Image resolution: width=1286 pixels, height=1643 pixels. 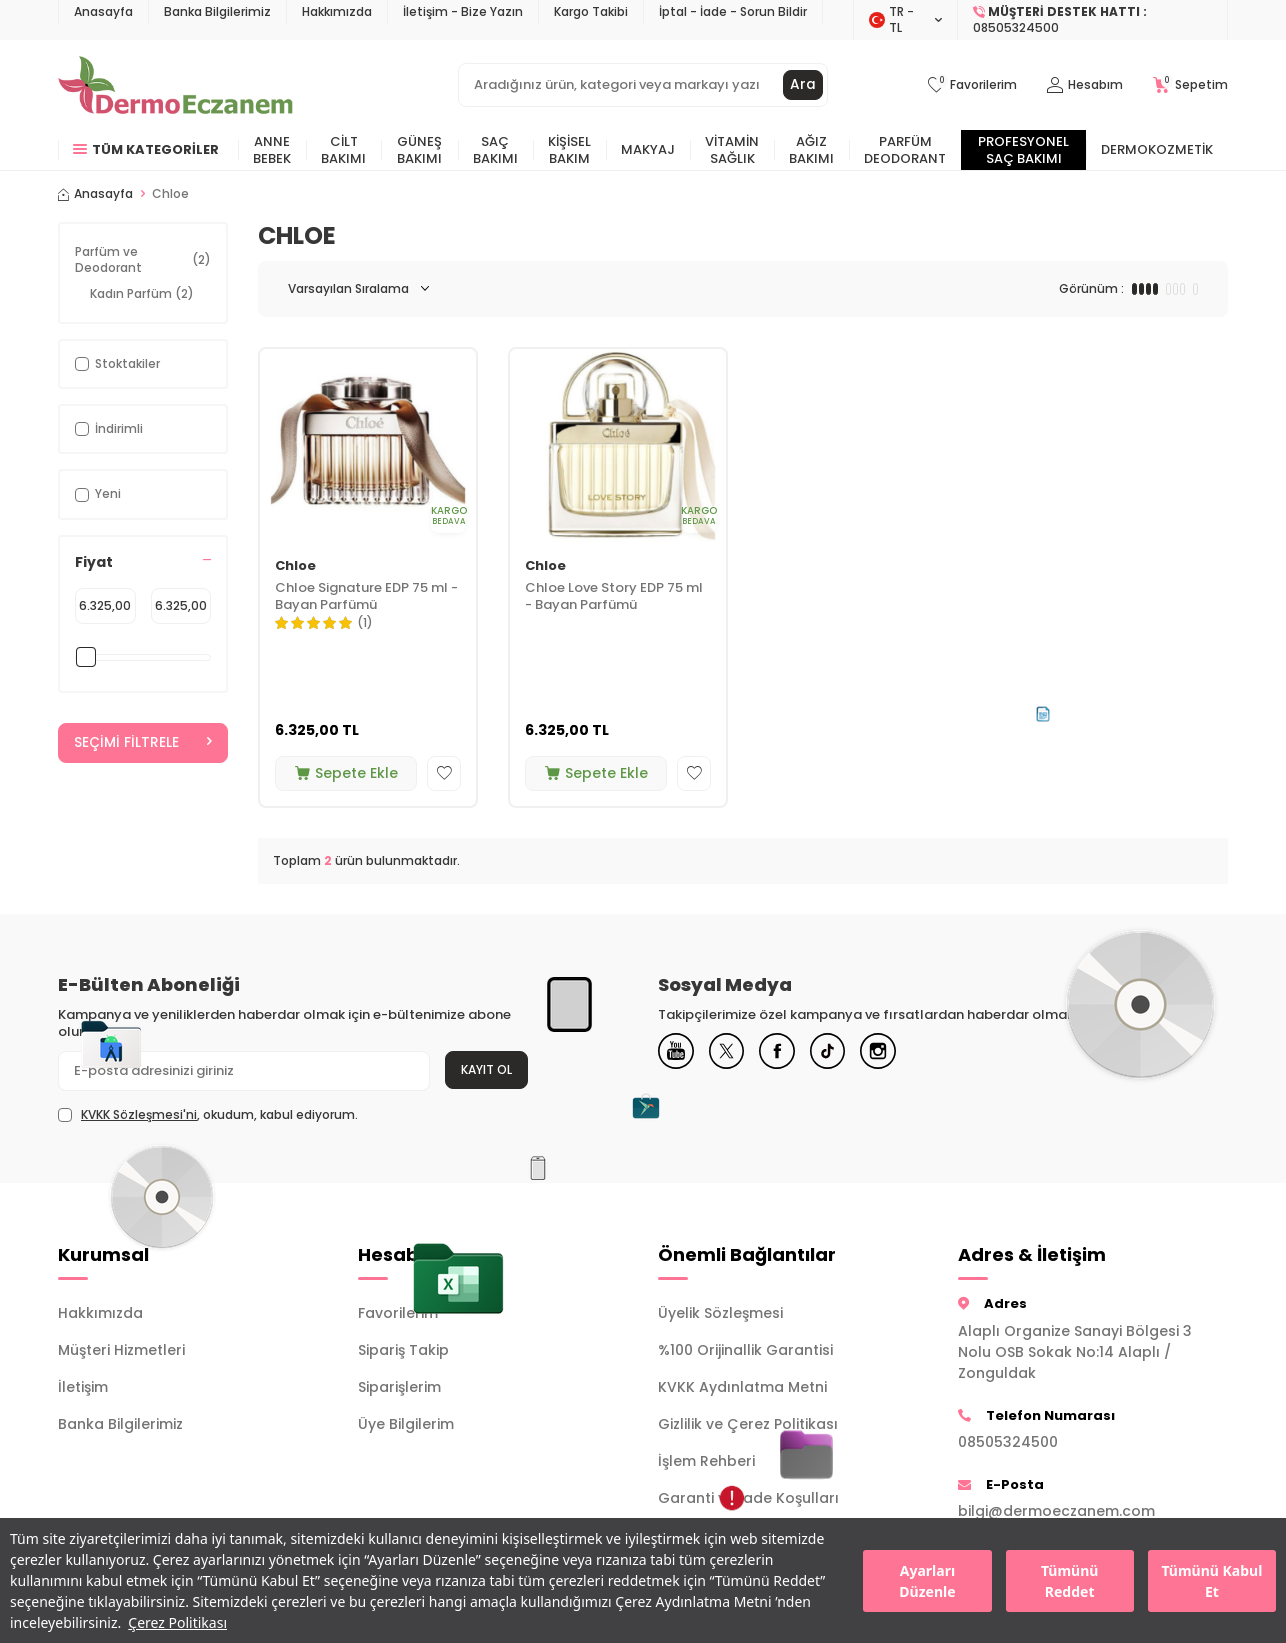 I want to click on indicates important or critical status, so click(x=732, y=1498).